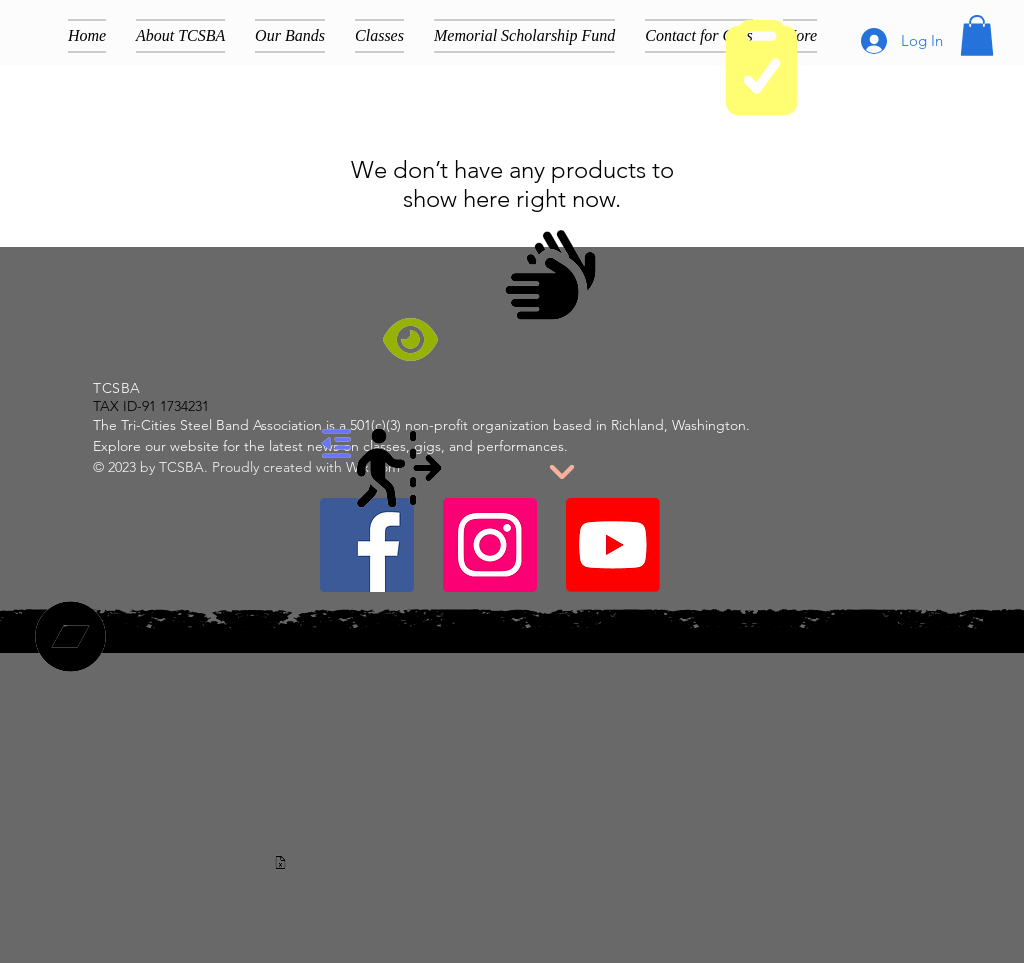 The height and width of the screenshot is (963, 1024). Describe the element at coordinates (401, 468) in the screenshot. I see `exit or leave current area` at that location.